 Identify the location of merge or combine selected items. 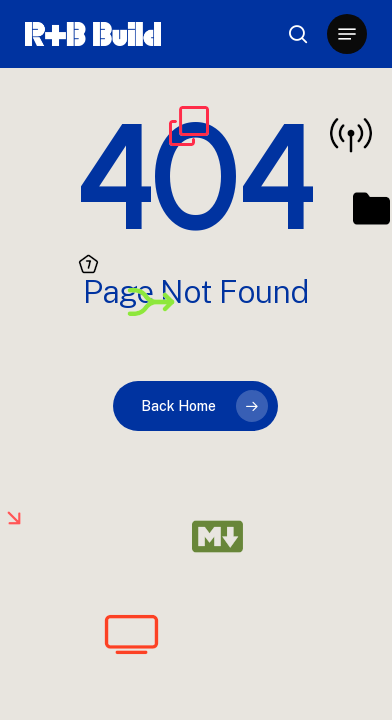
(151, 302).